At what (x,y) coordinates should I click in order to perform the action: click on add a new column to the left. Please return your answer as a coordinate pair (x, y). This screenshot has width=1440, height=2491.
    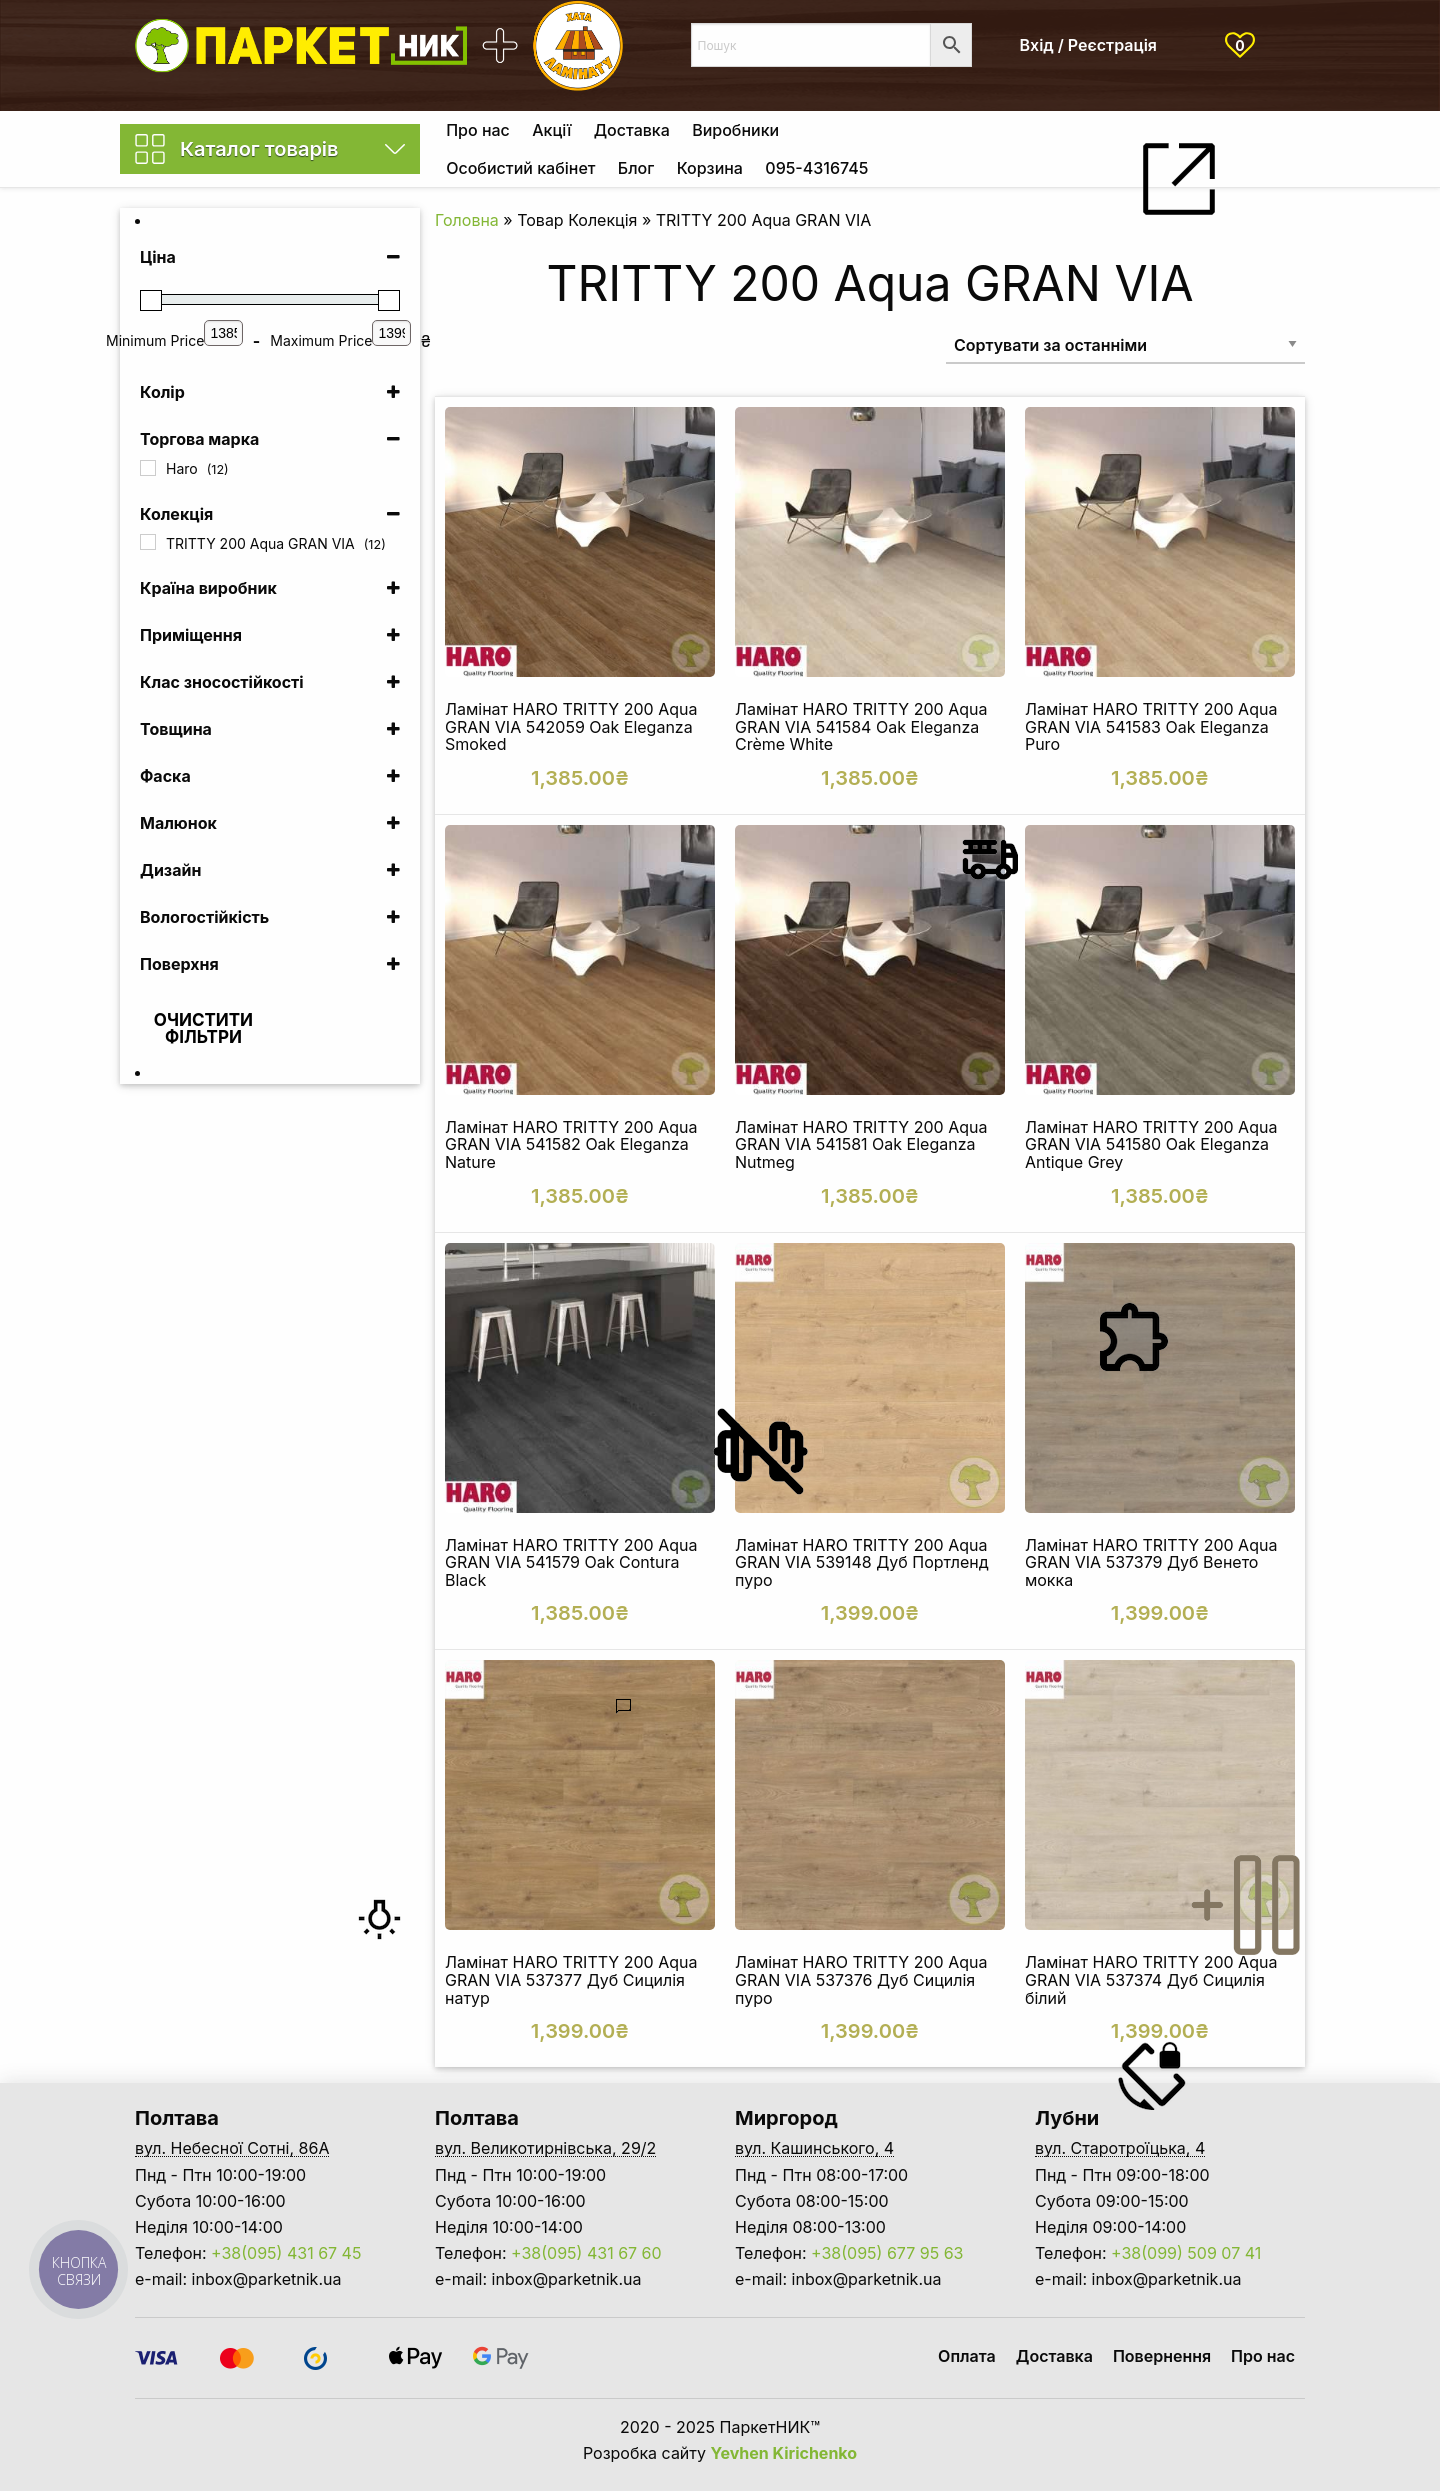
    Looking at the image, I should click on (1254, 1905).